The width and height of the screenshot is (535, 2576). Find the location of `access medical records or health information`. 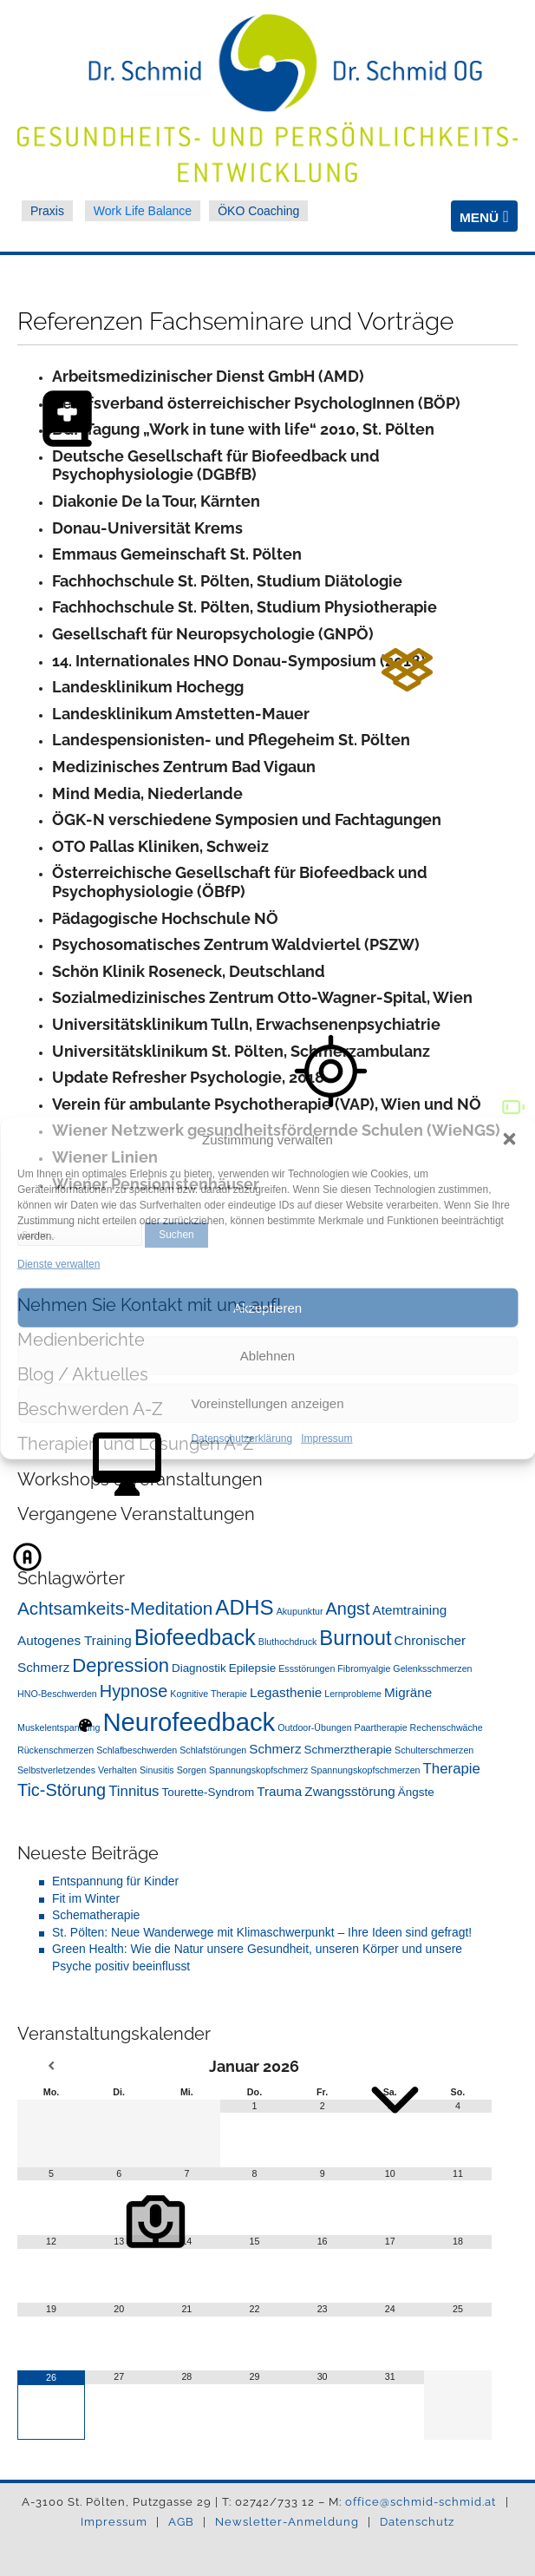

access medical records or health information is located at coordinates (67, 418).